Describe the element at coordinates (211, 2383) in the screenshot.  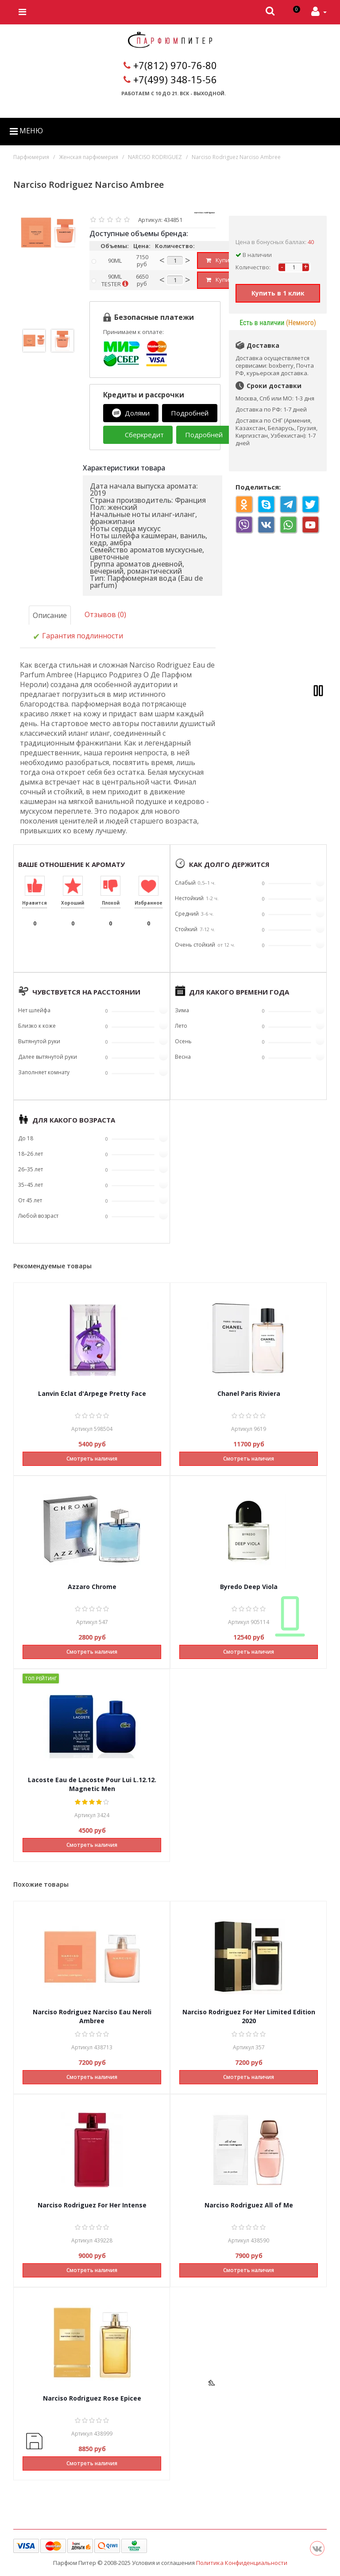
I see `start a run or workout activity` at that location.